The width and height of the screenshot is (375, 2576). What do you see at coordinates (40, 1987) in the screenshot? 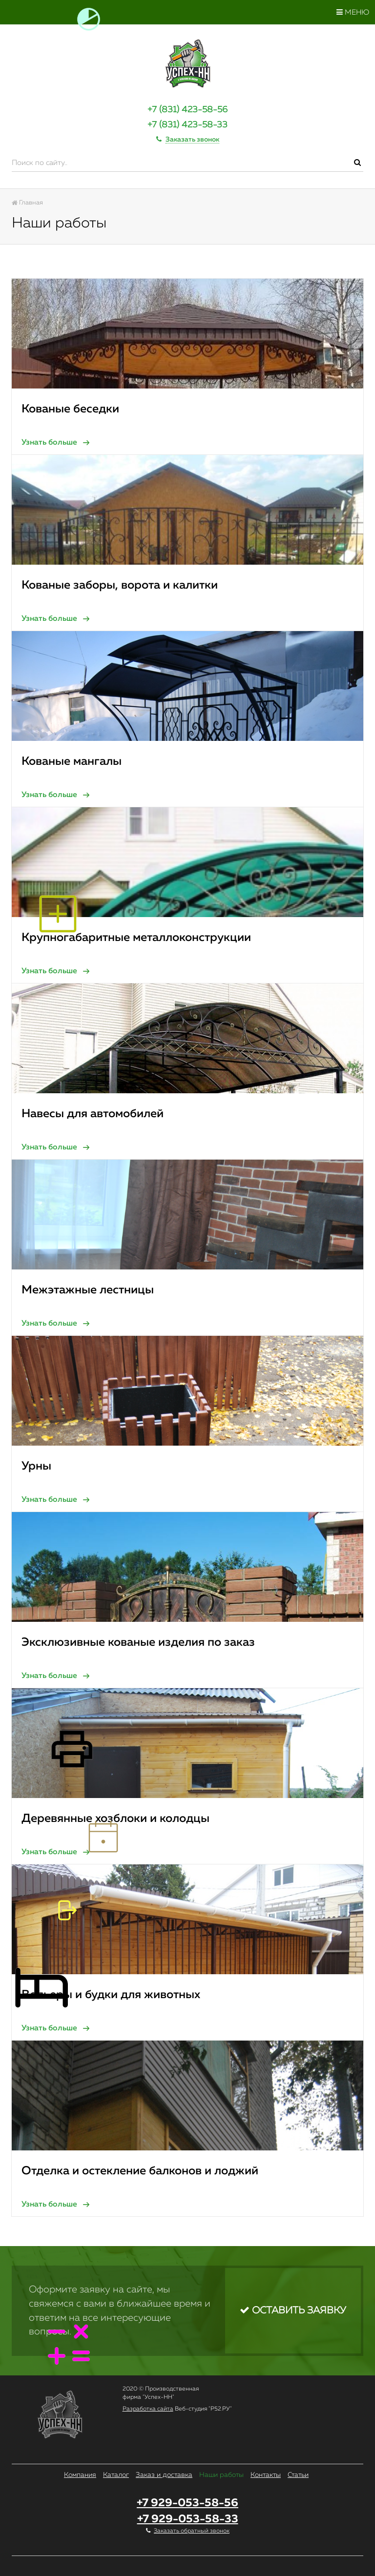
I see `view sleeping or accommodation options` at bounding box center [40, 1987].